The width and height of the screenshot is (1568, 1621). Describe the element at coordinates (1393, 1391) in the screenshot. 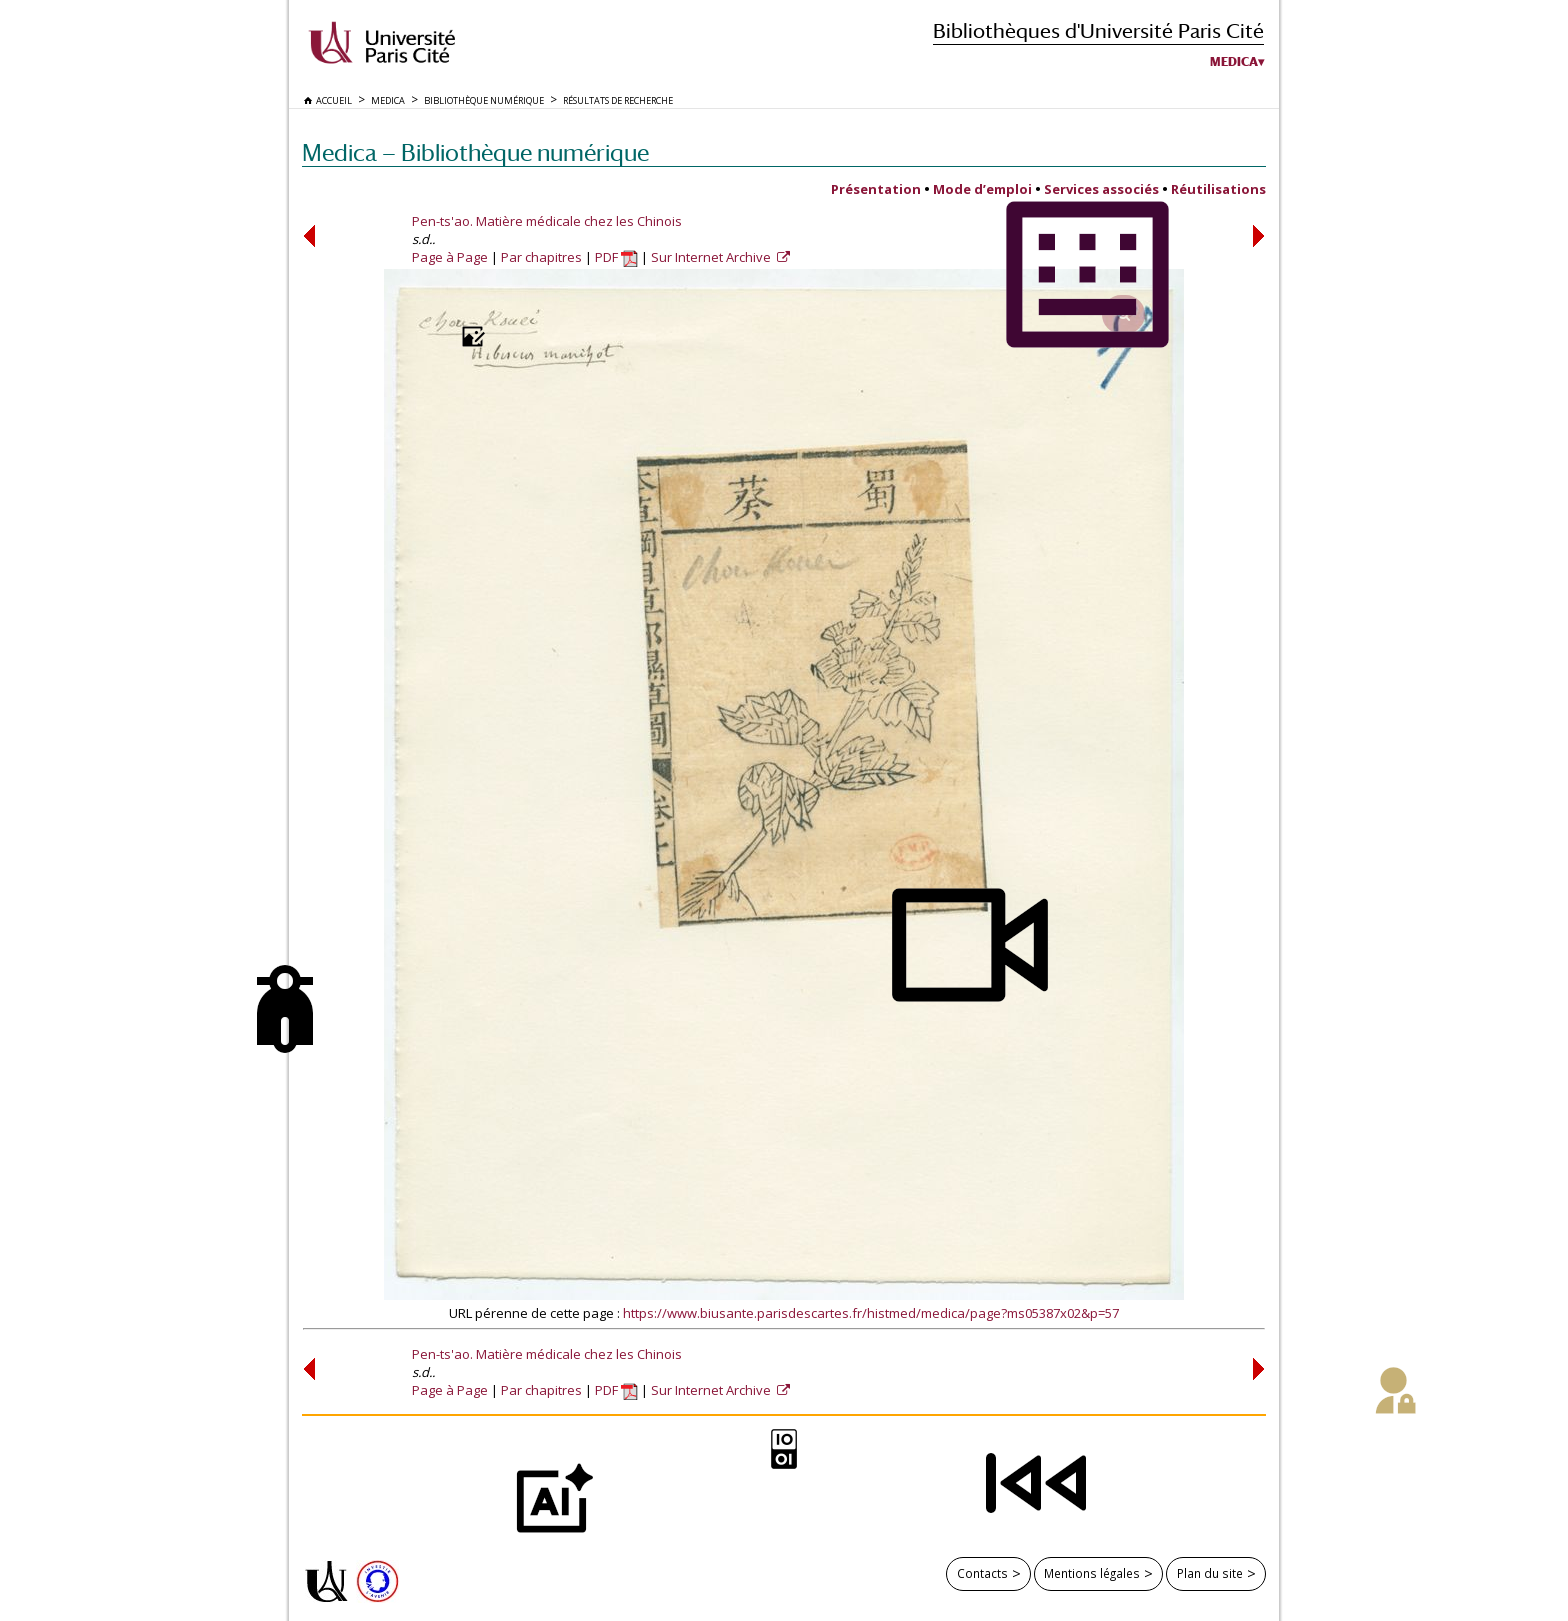

I see `access admin or administrator settings` at that location.